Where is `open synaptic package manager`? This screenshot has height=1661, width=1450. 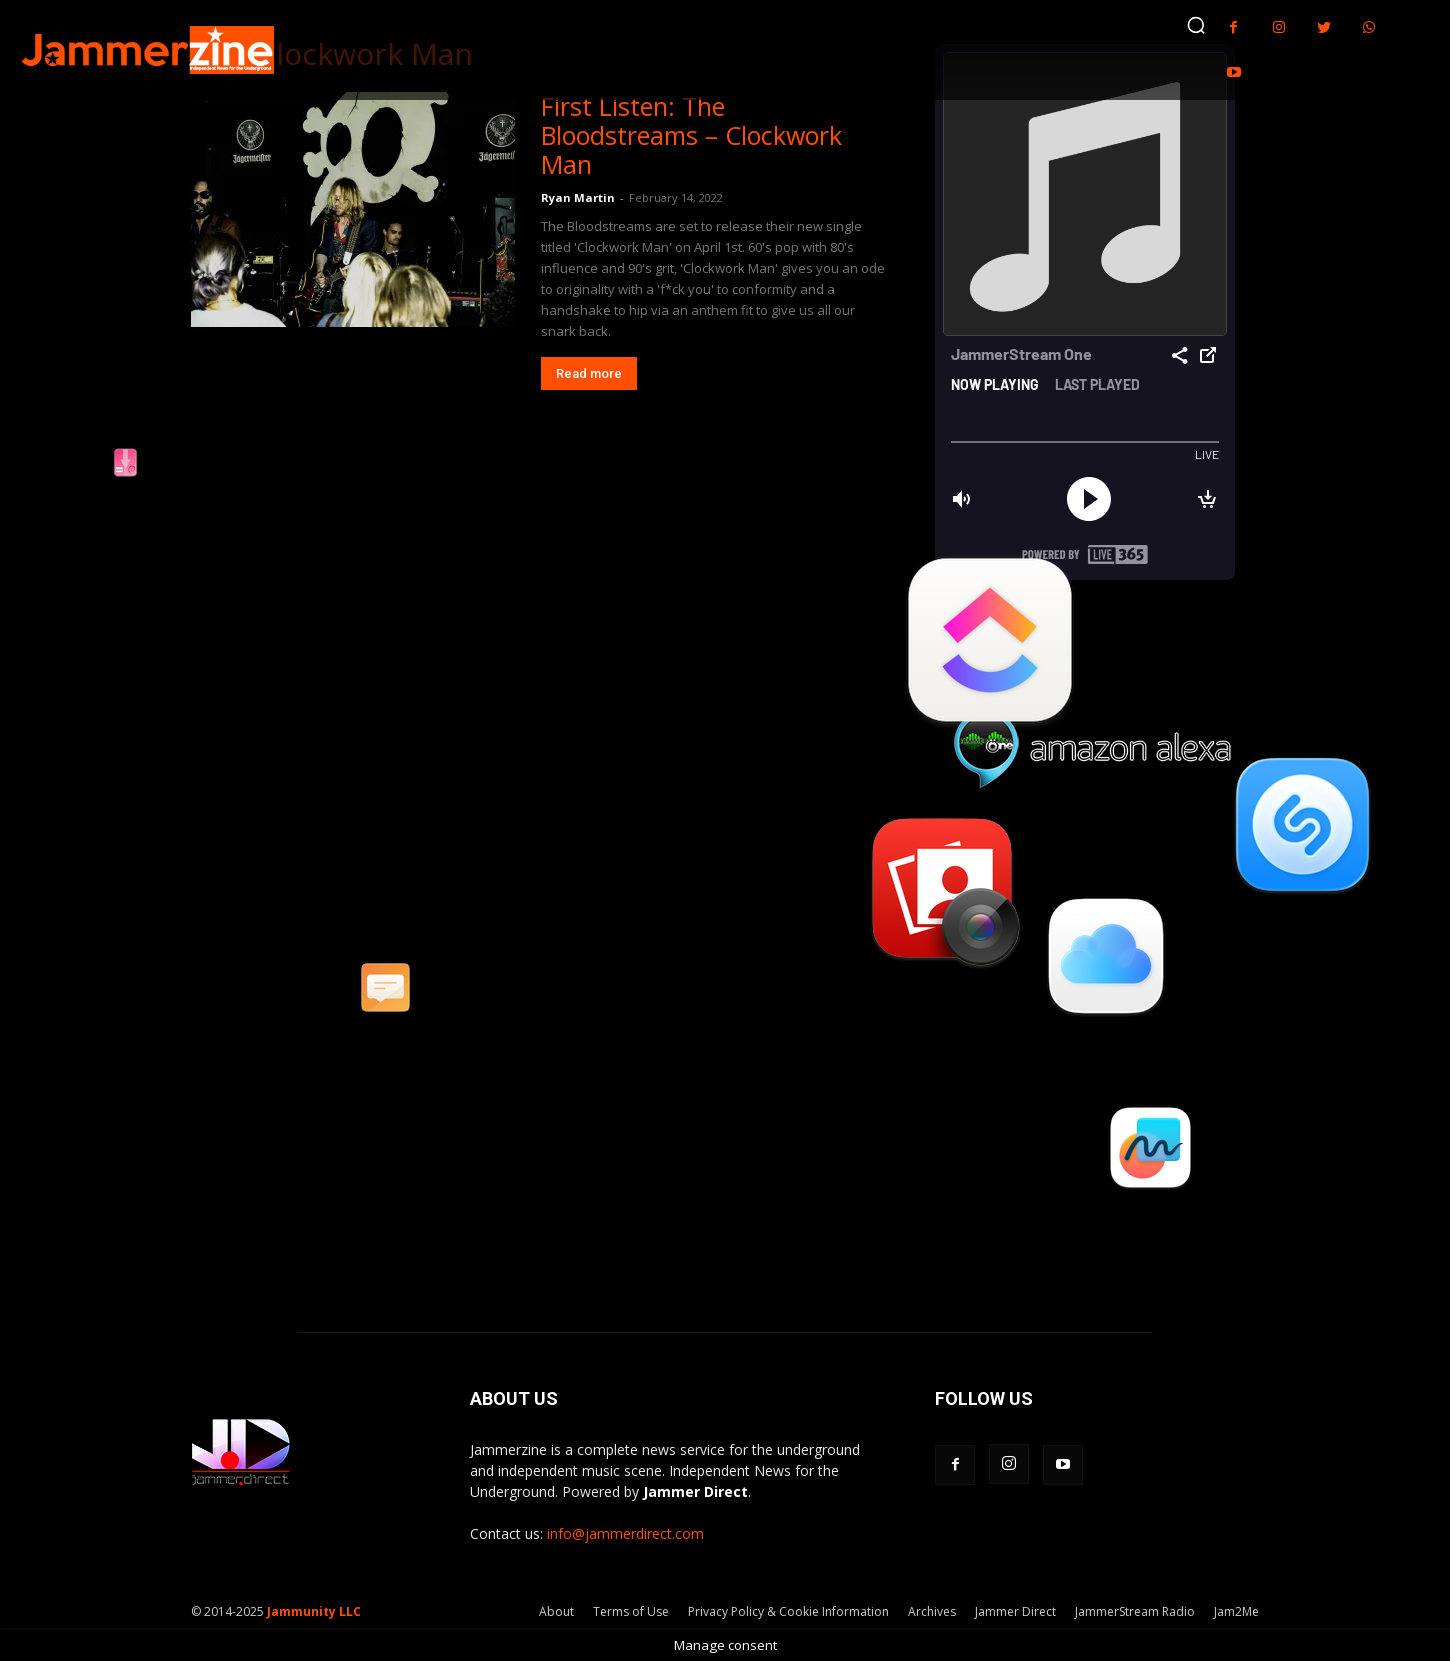 open synaptic package manager is located at coordinates (125, 462).